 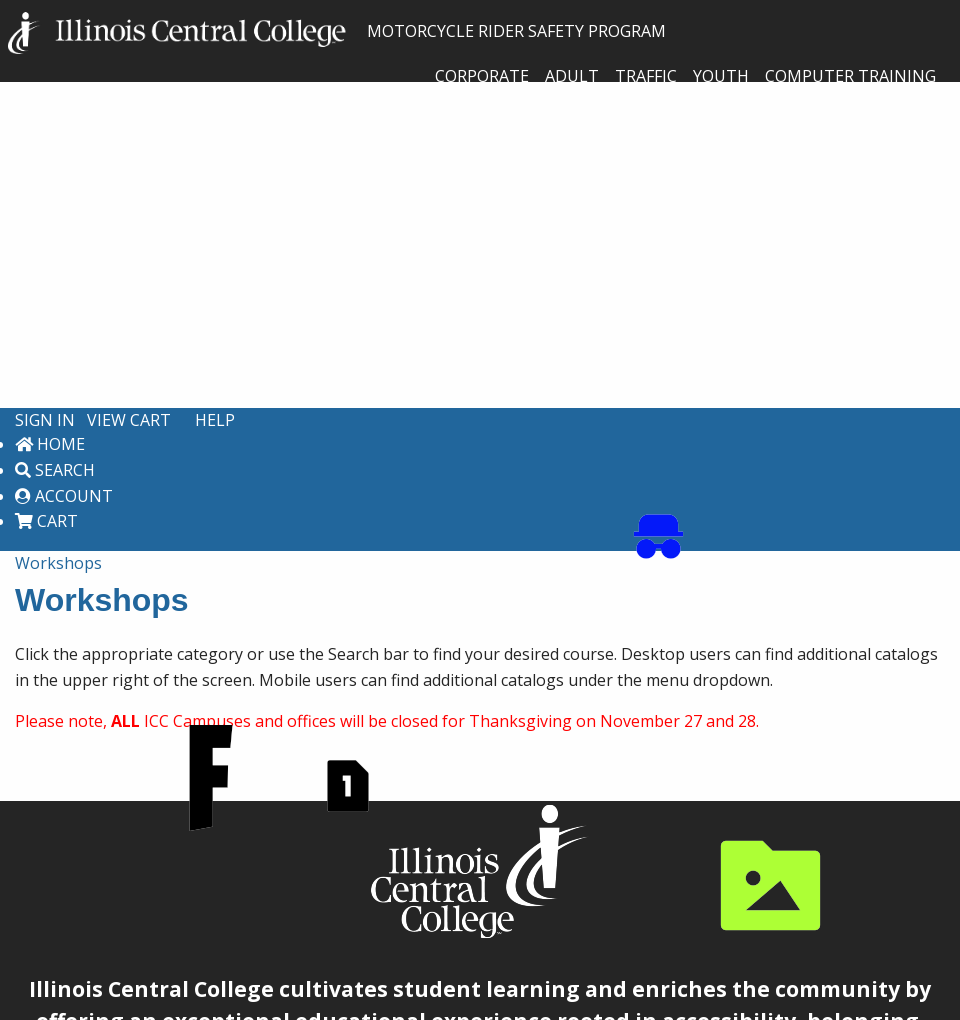 What do you see at coordinates (211, 778) in the screenshot?
I see `launch fortnite game` at bounding box center [211, 778].